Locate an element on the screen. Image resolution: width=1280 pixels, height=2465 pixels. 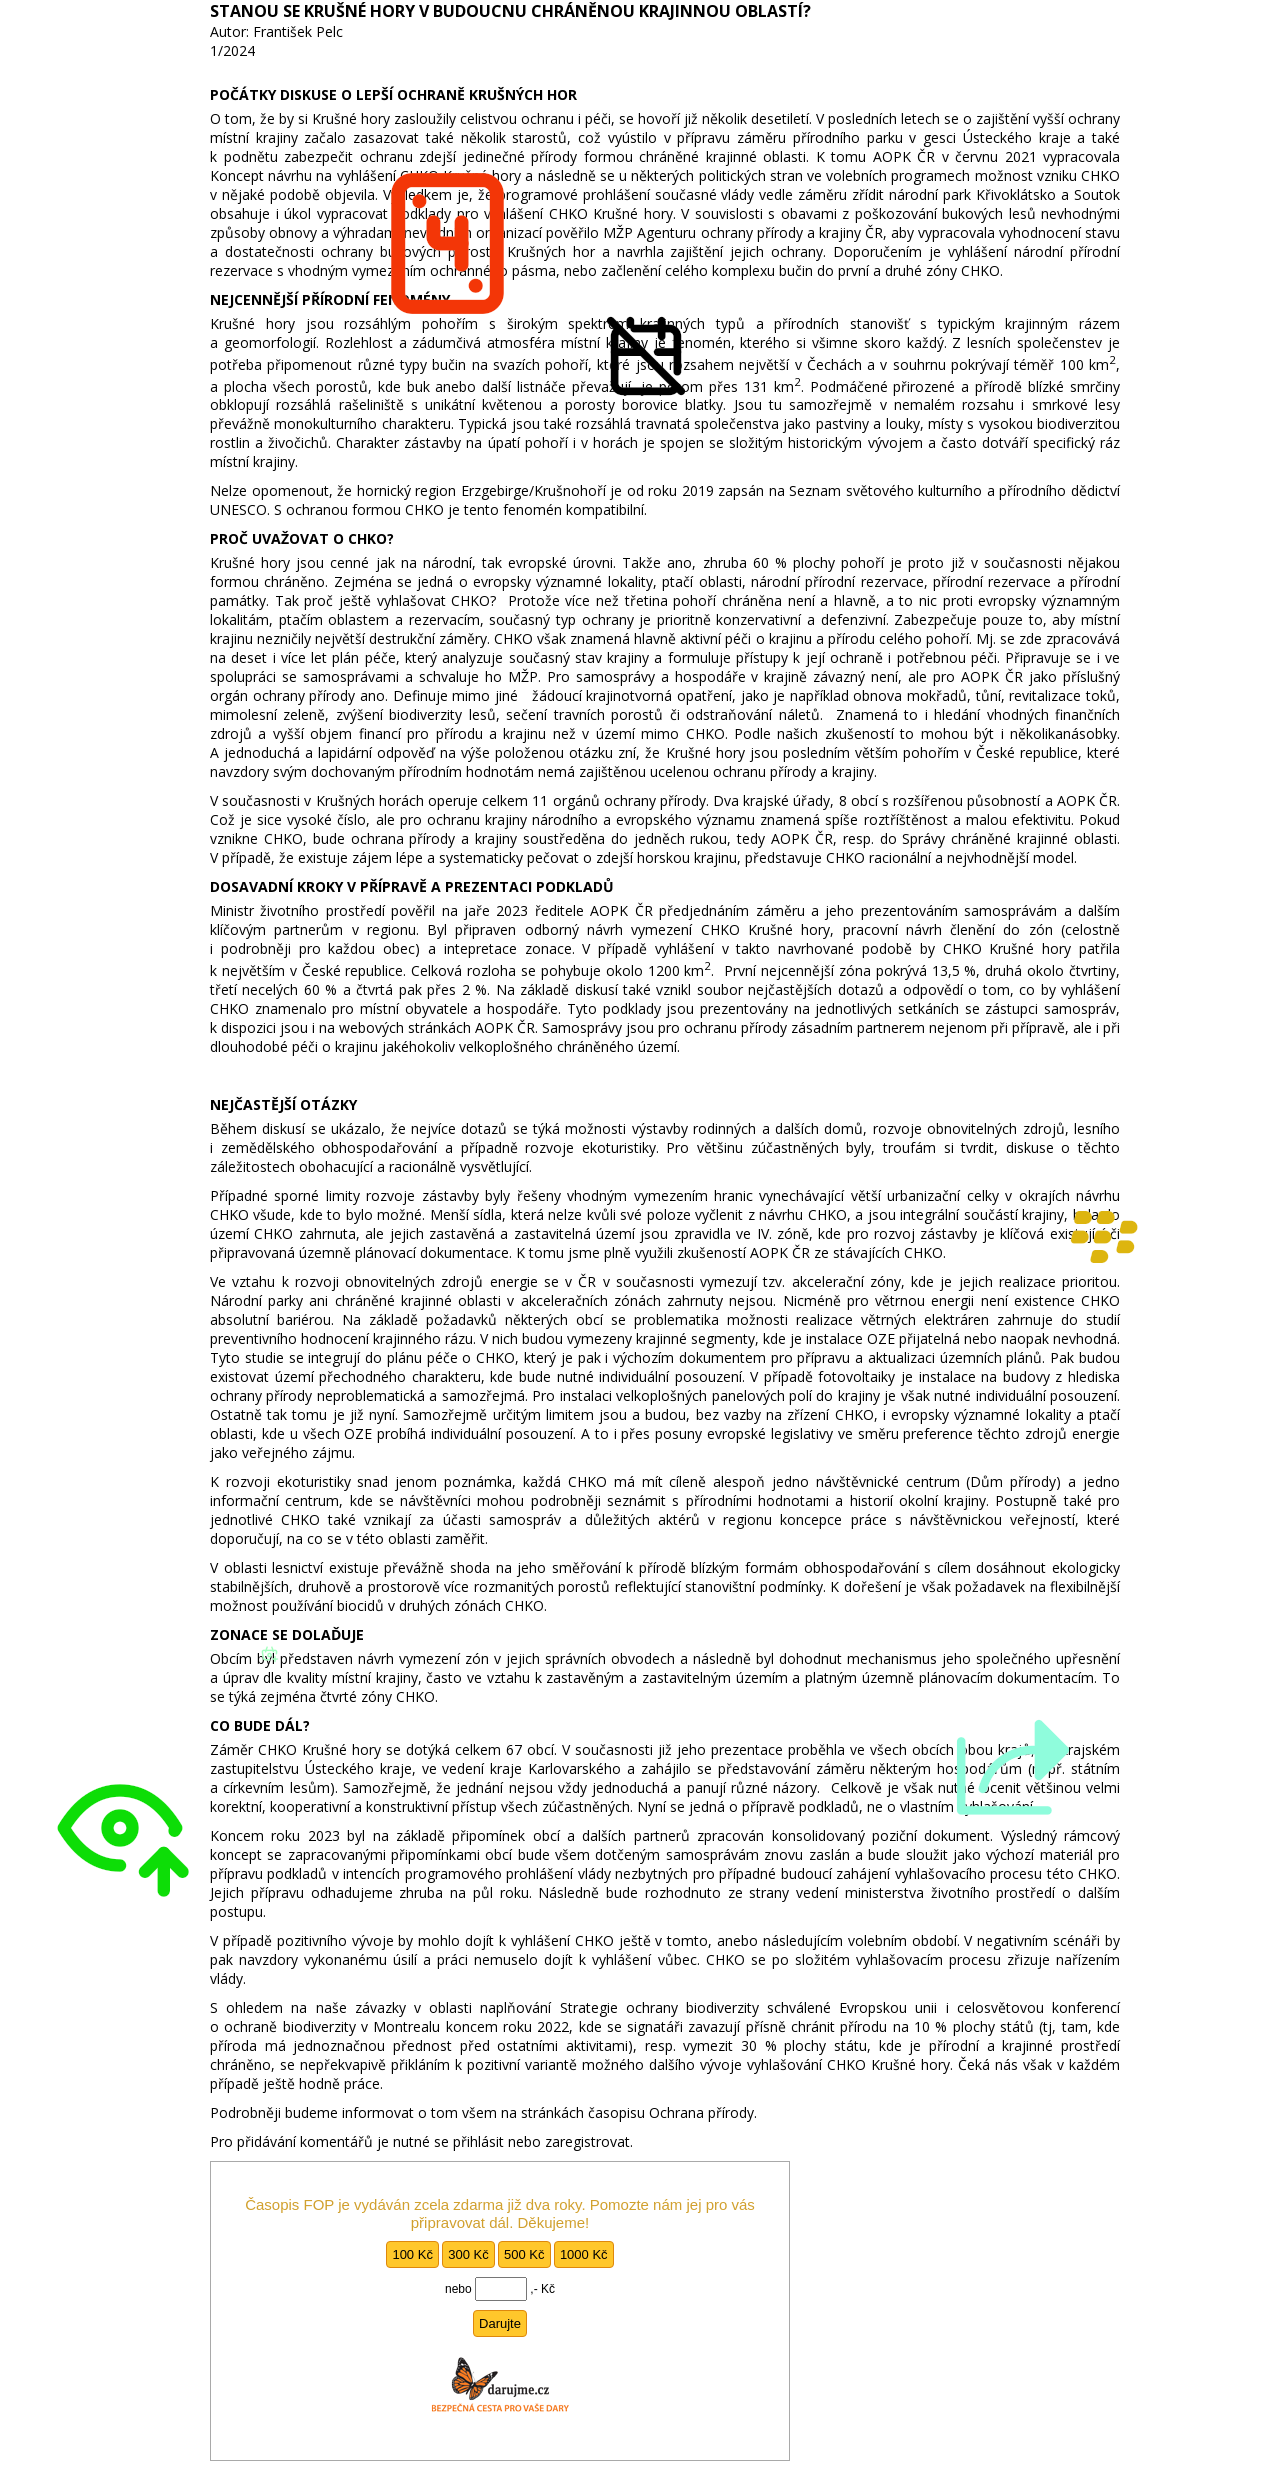
share this content is located at coordinates (1013, 1763).